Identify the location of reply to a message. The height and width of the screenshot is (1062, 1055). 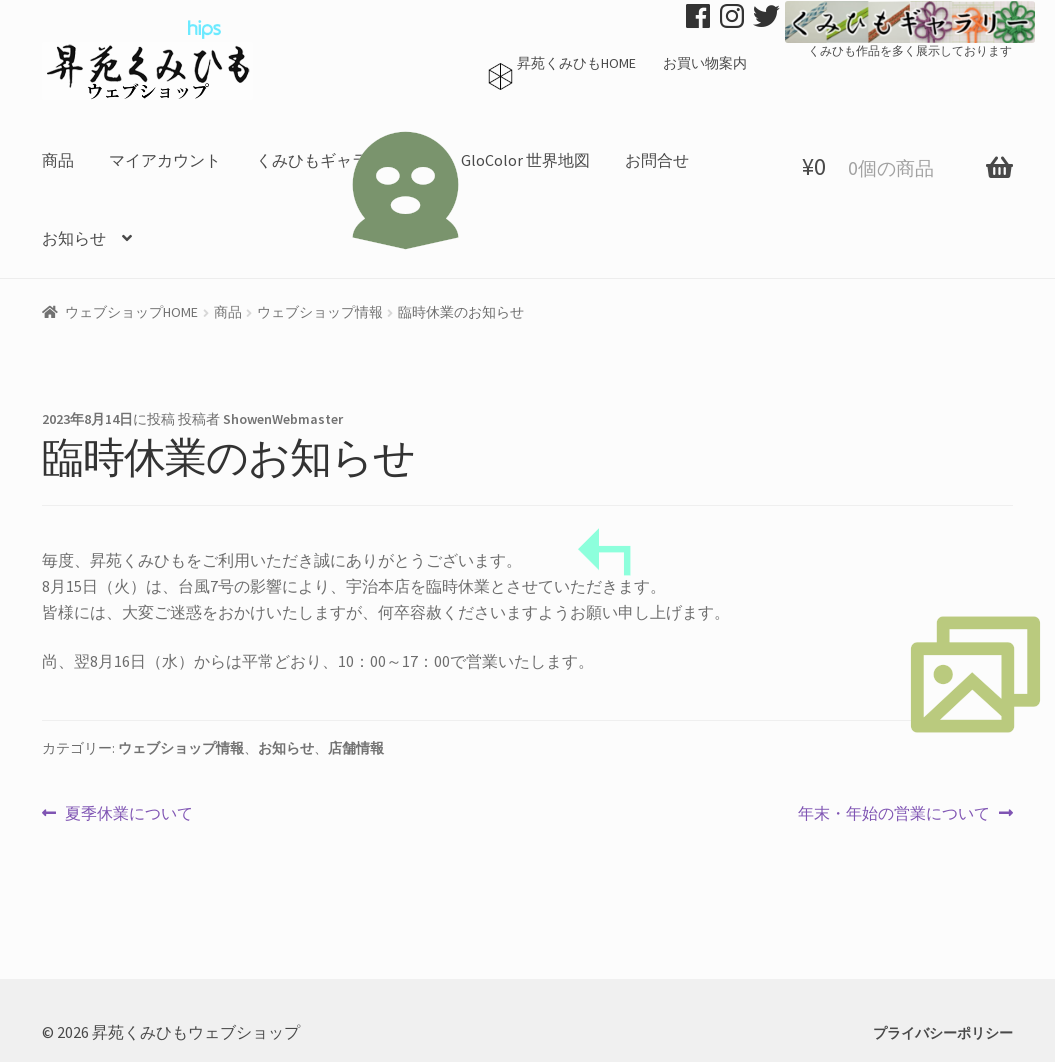
(607, 552).